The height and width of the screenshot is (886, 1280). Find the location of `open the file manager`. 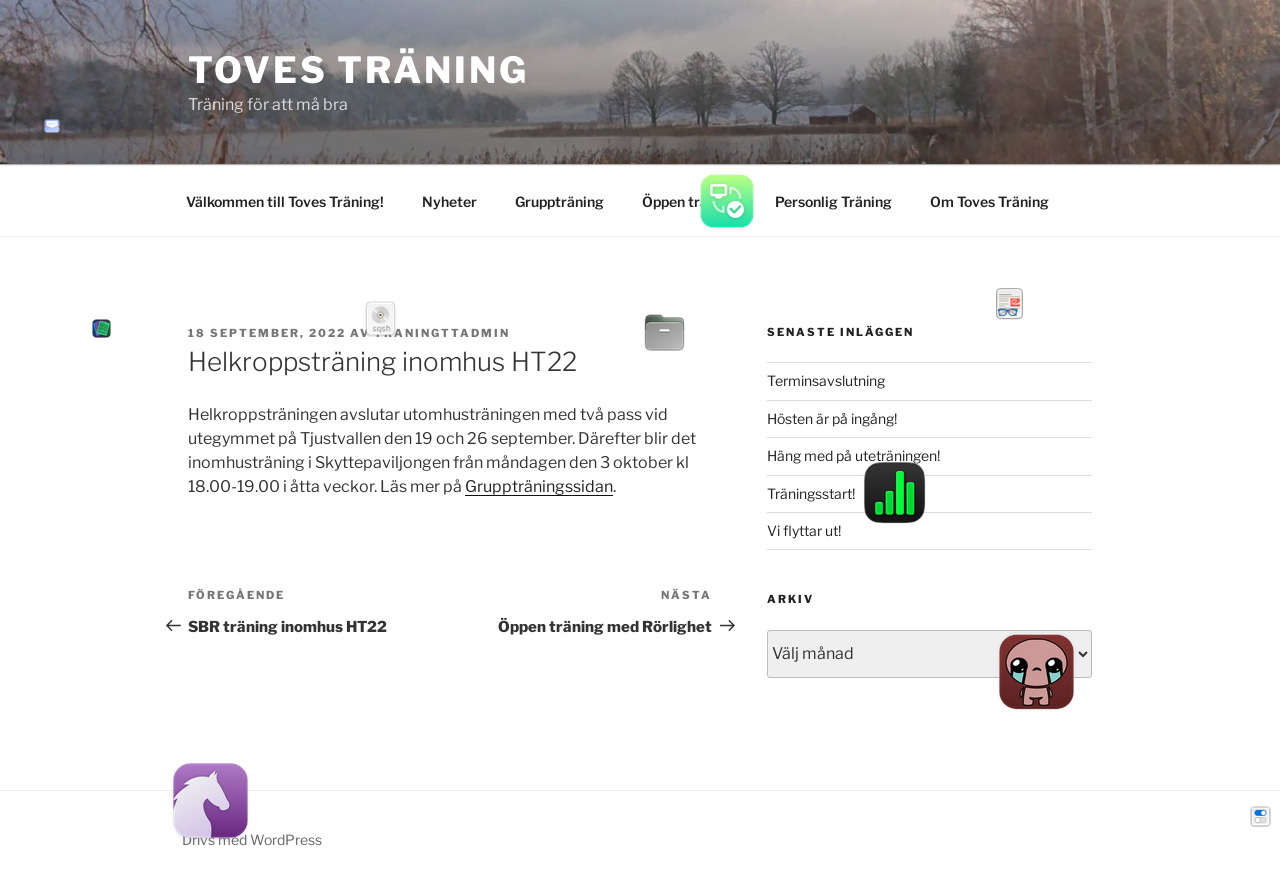

open the file manager is located at coordinates (664, 332).